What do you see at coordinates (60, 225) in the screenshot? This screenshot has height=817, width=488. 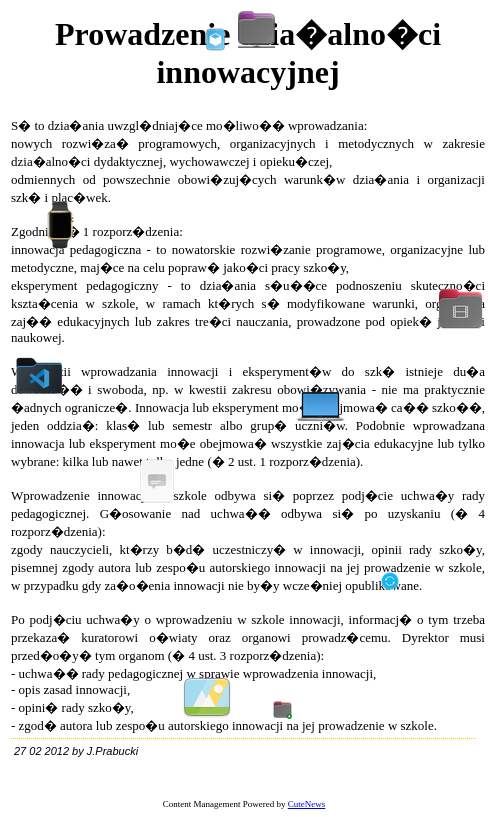 I see `apple watch device icon` at bounding box center [60, 225].